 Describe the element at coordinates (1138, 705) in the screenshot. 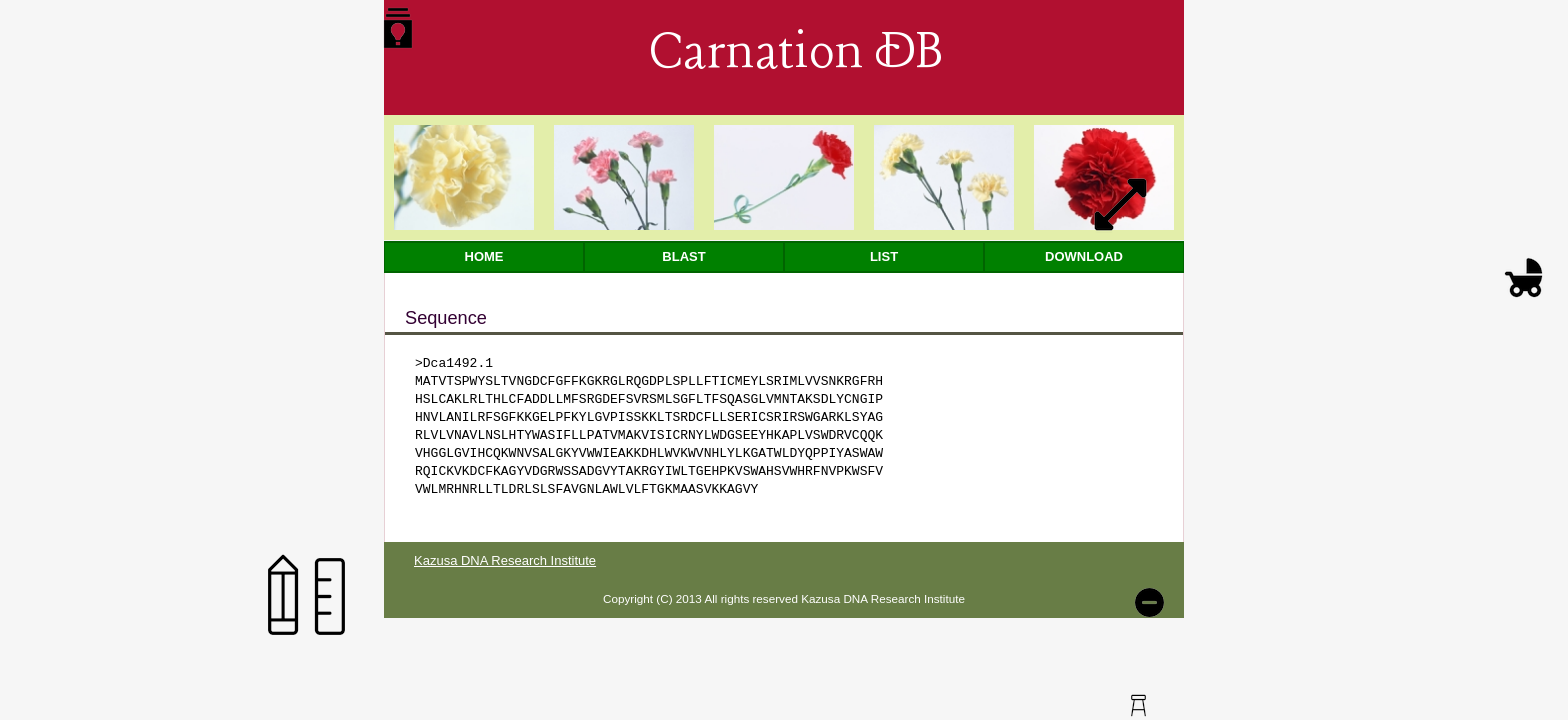

I see `browse furniture or seating options` at that location.